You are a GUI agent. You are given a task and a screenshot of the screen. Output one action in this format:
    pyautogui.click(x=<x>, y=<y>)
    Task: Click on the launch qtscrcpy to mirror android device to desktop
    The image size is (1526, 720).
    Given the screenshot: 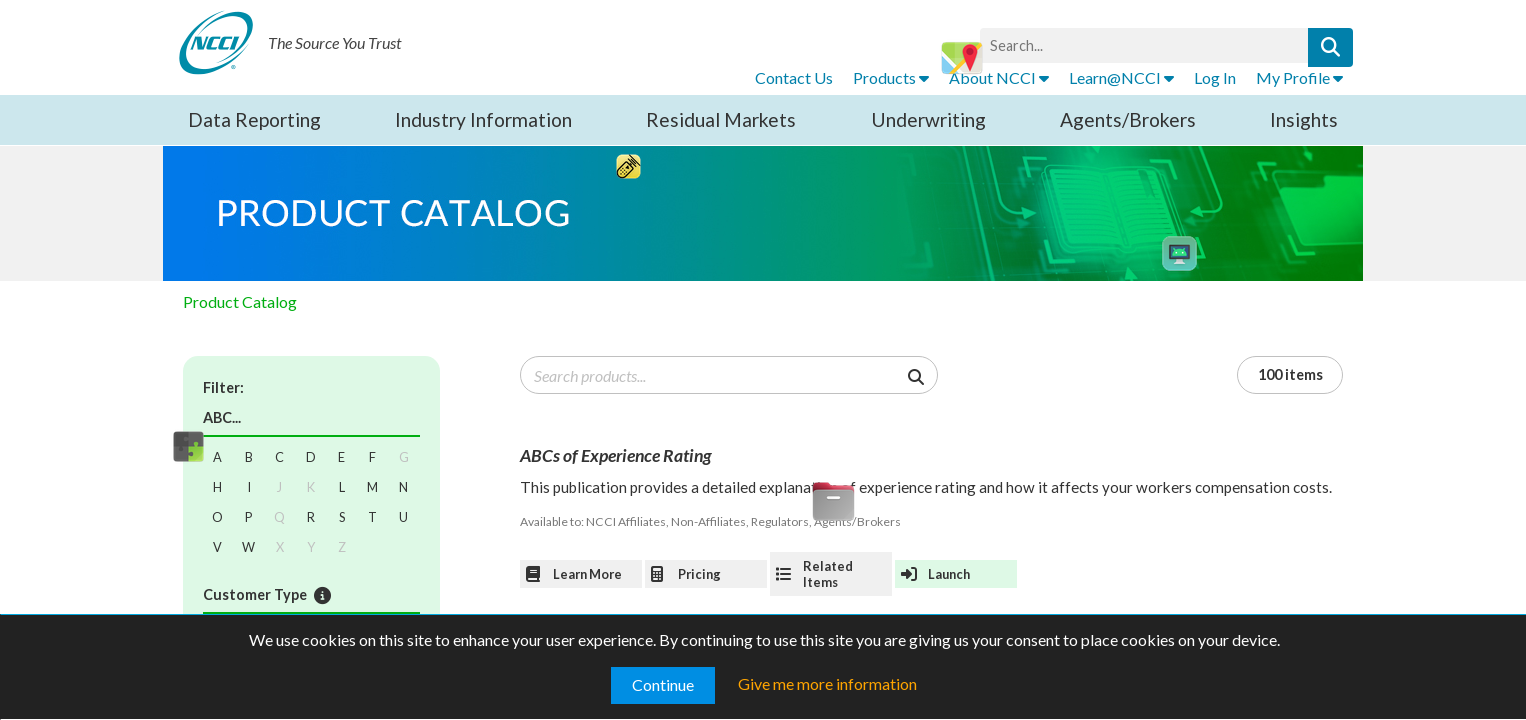 What is the action you would take?
    pyautogui.click(x=1179, y=253)
    